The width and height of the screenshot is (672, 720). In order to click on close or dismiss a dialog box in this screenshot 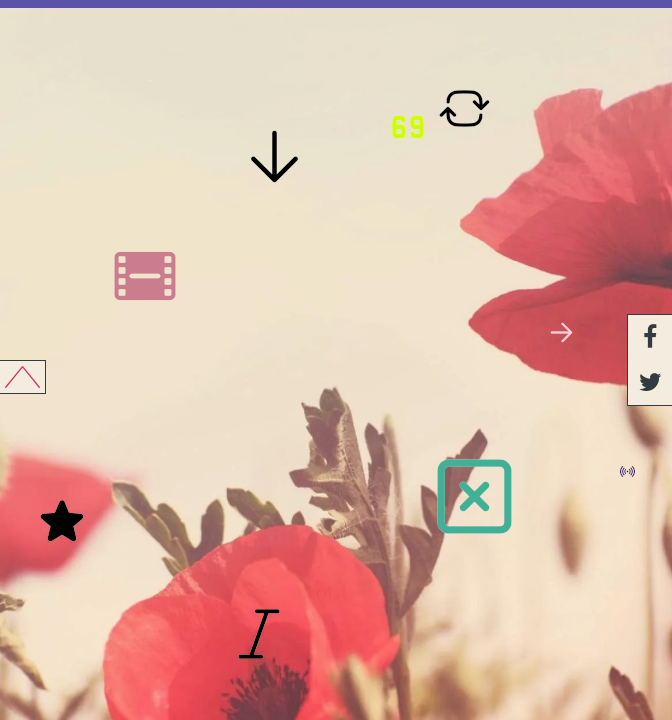, I will do `click(474, 496)`.